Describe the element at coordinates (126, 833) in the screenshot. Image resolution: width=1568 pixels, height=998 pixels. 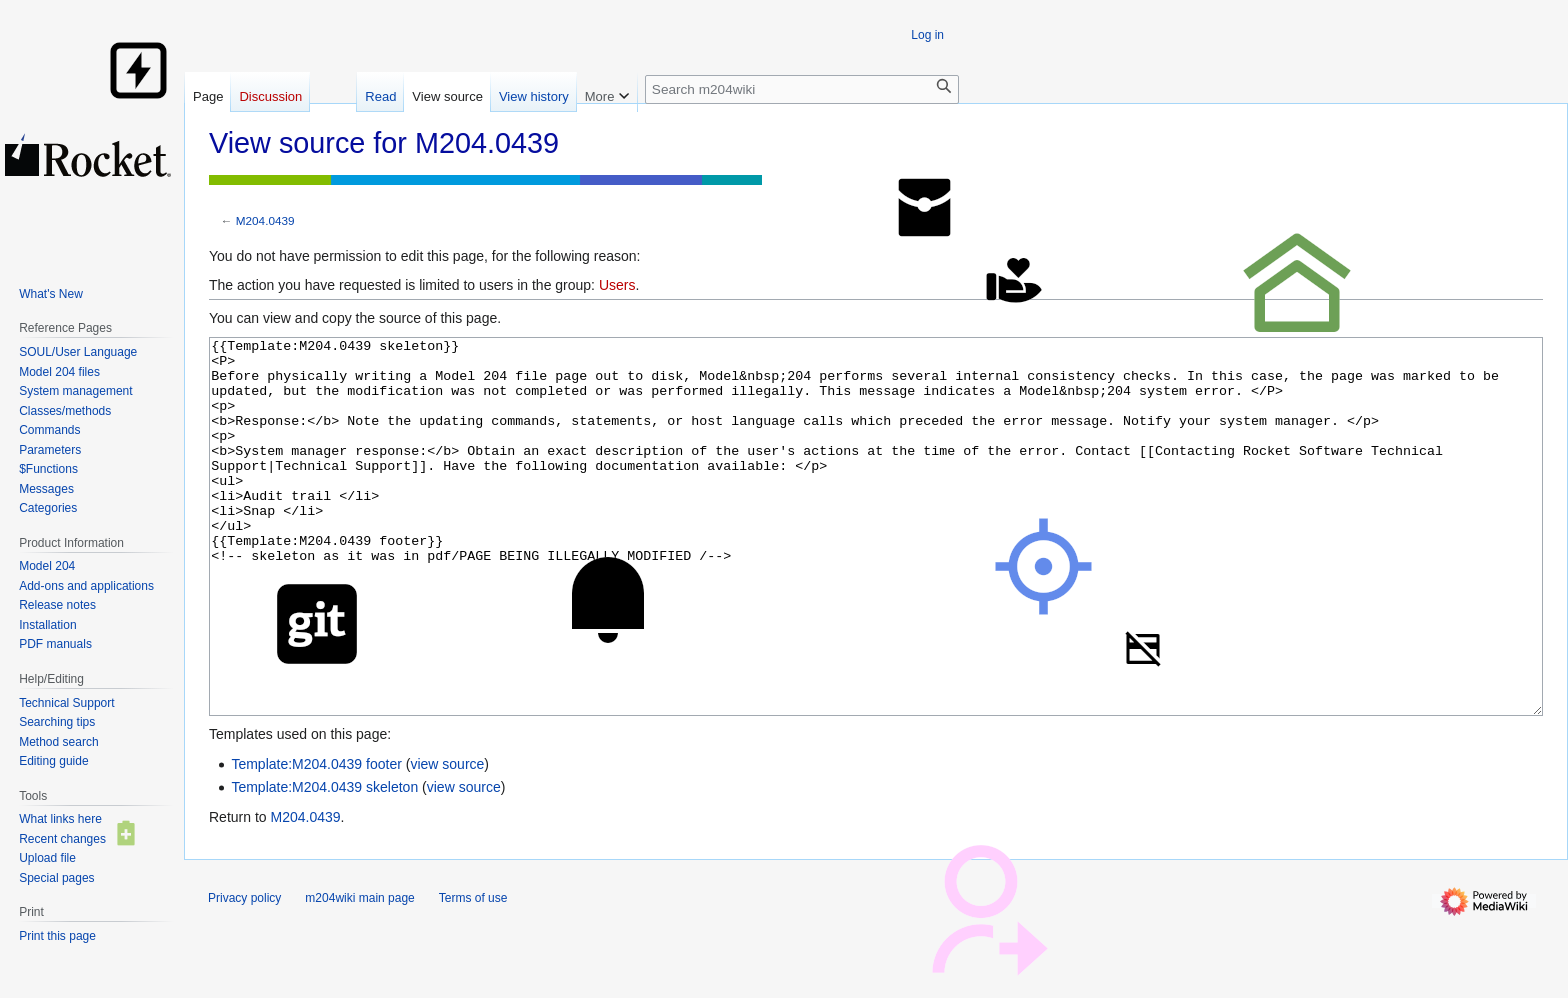
I see `enable battery saver mode` at that location.